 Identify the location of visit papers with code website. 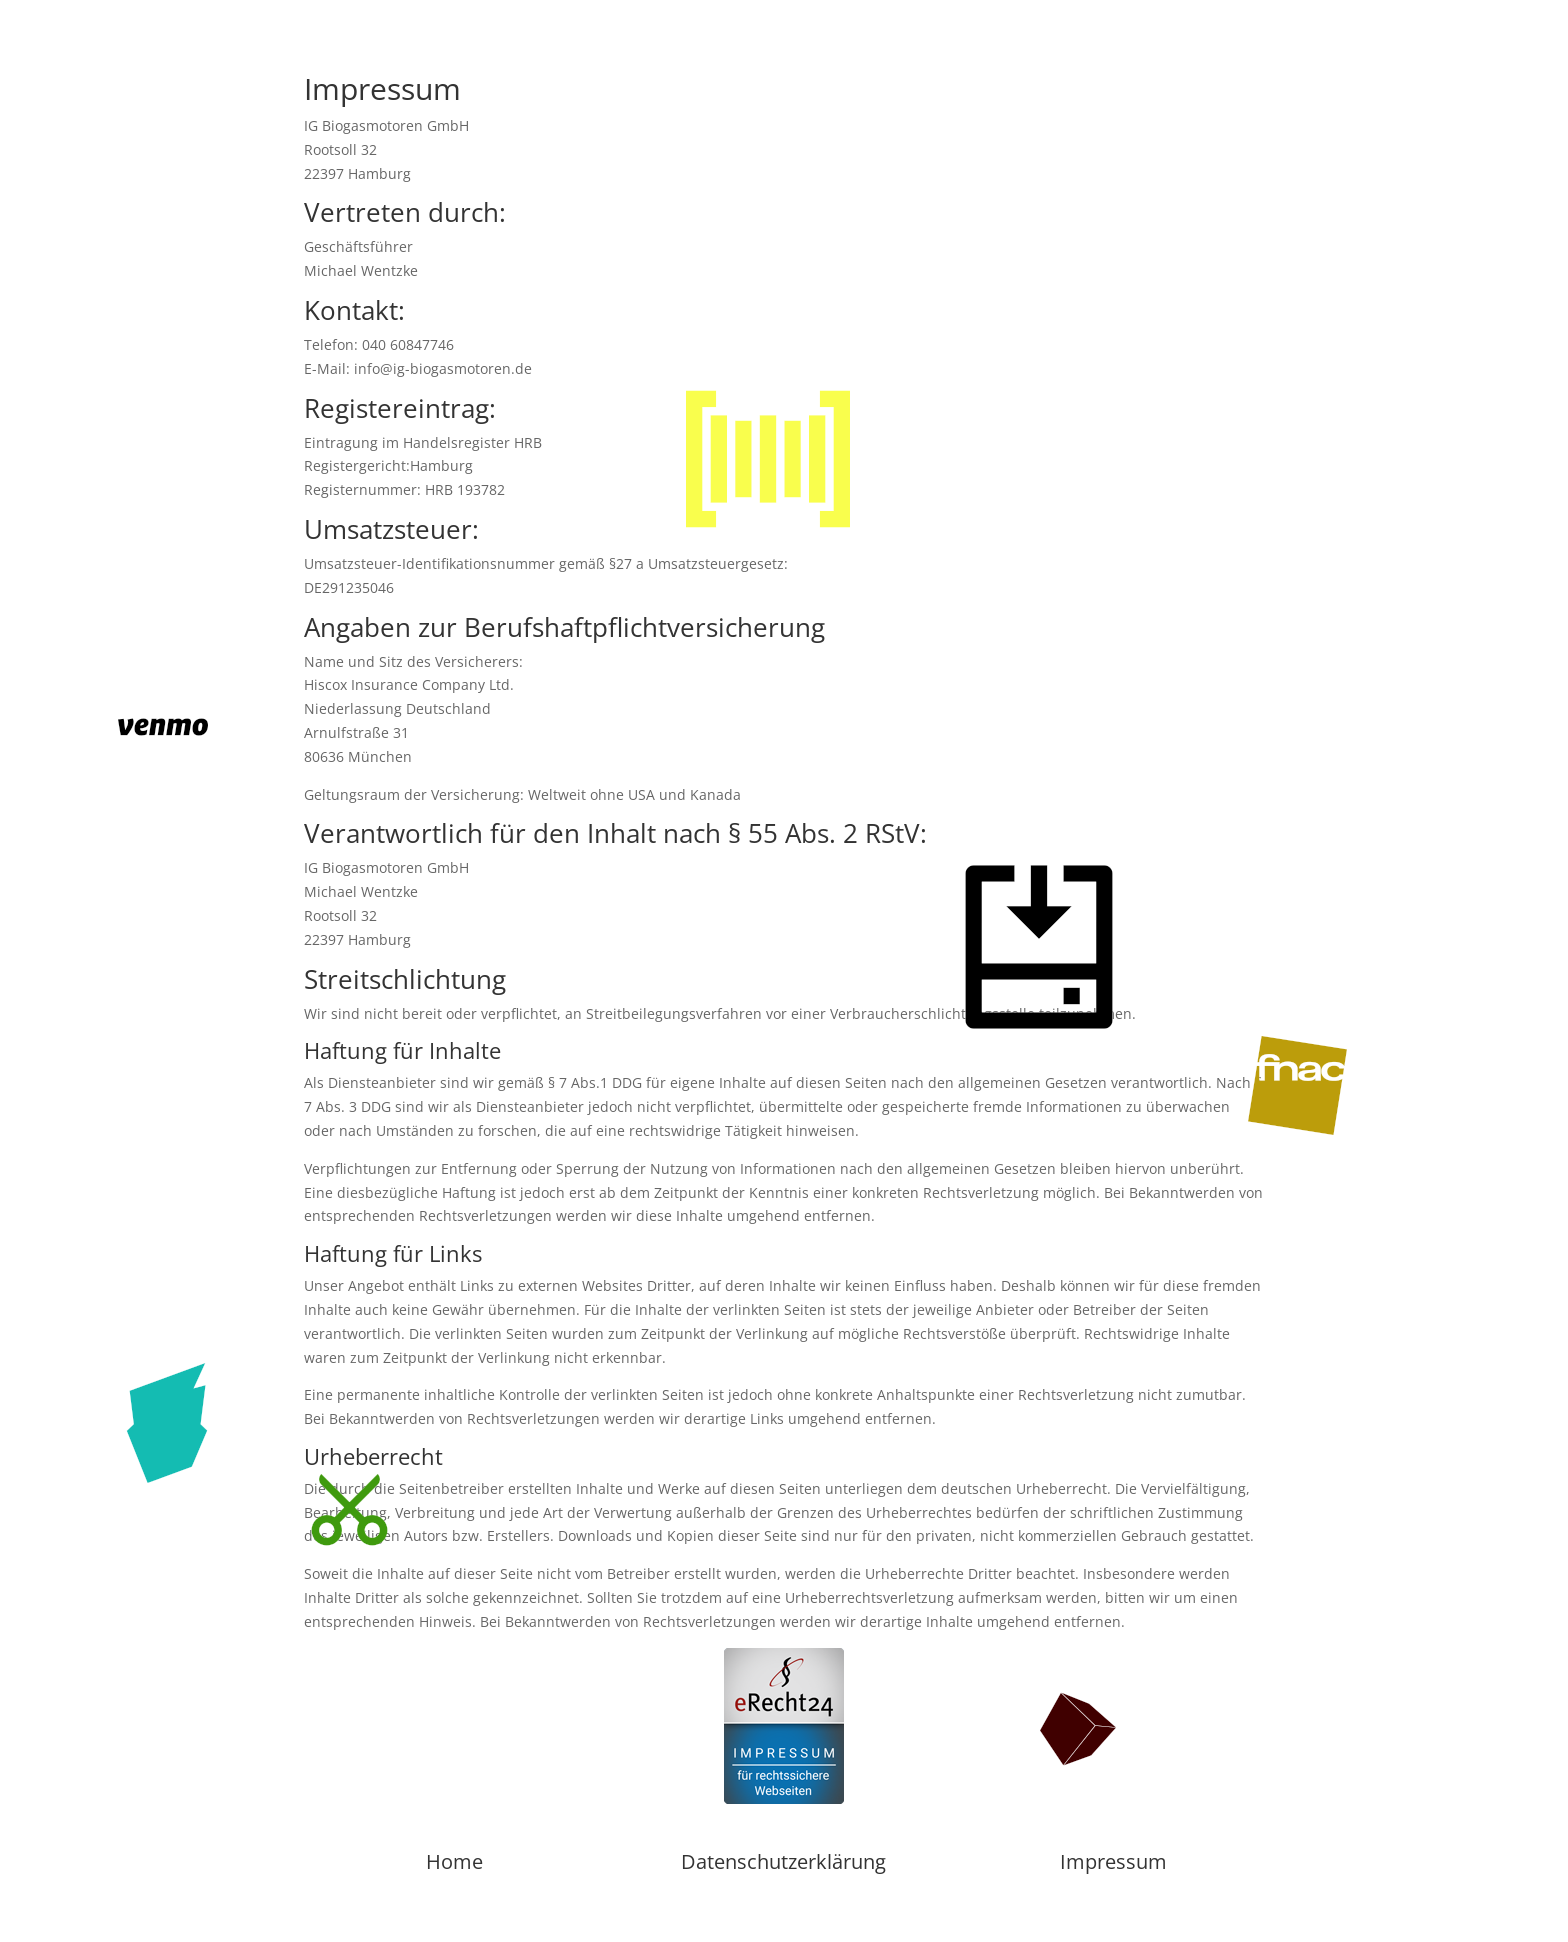
(768, 459).